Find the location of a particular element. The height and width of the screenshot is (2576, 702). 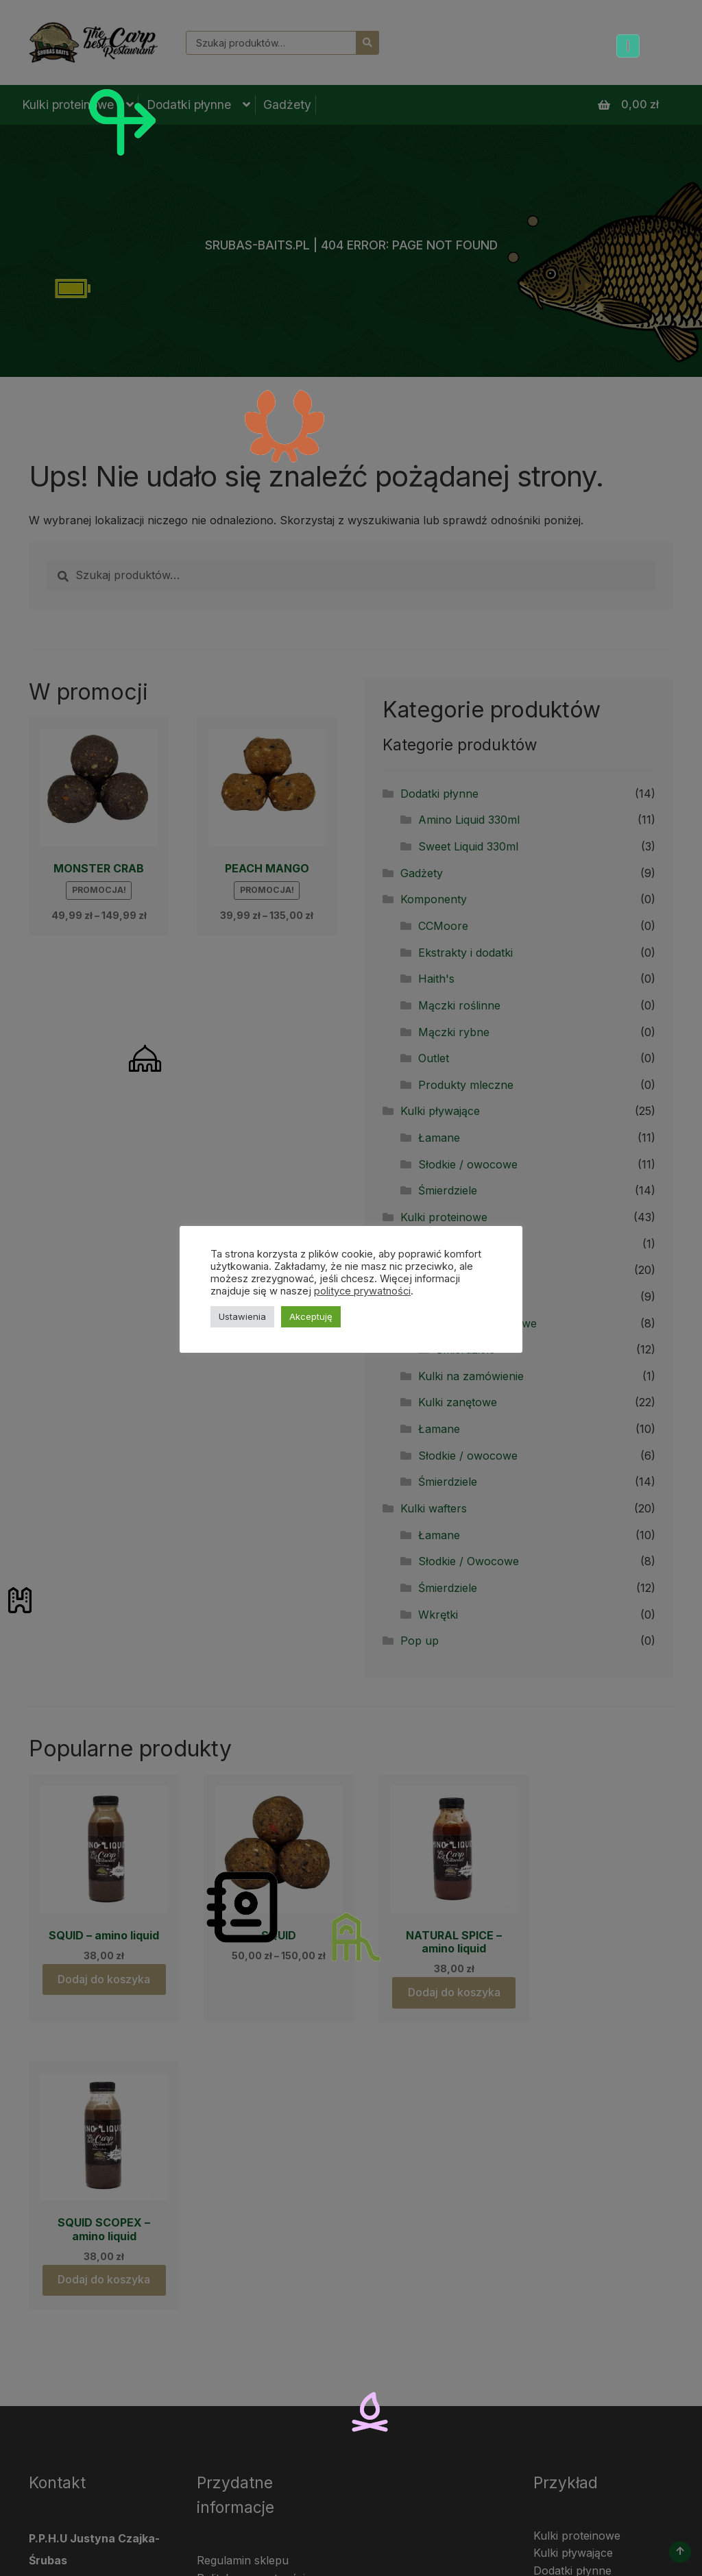

view achievements or awards is located at coordinates (285, 426).